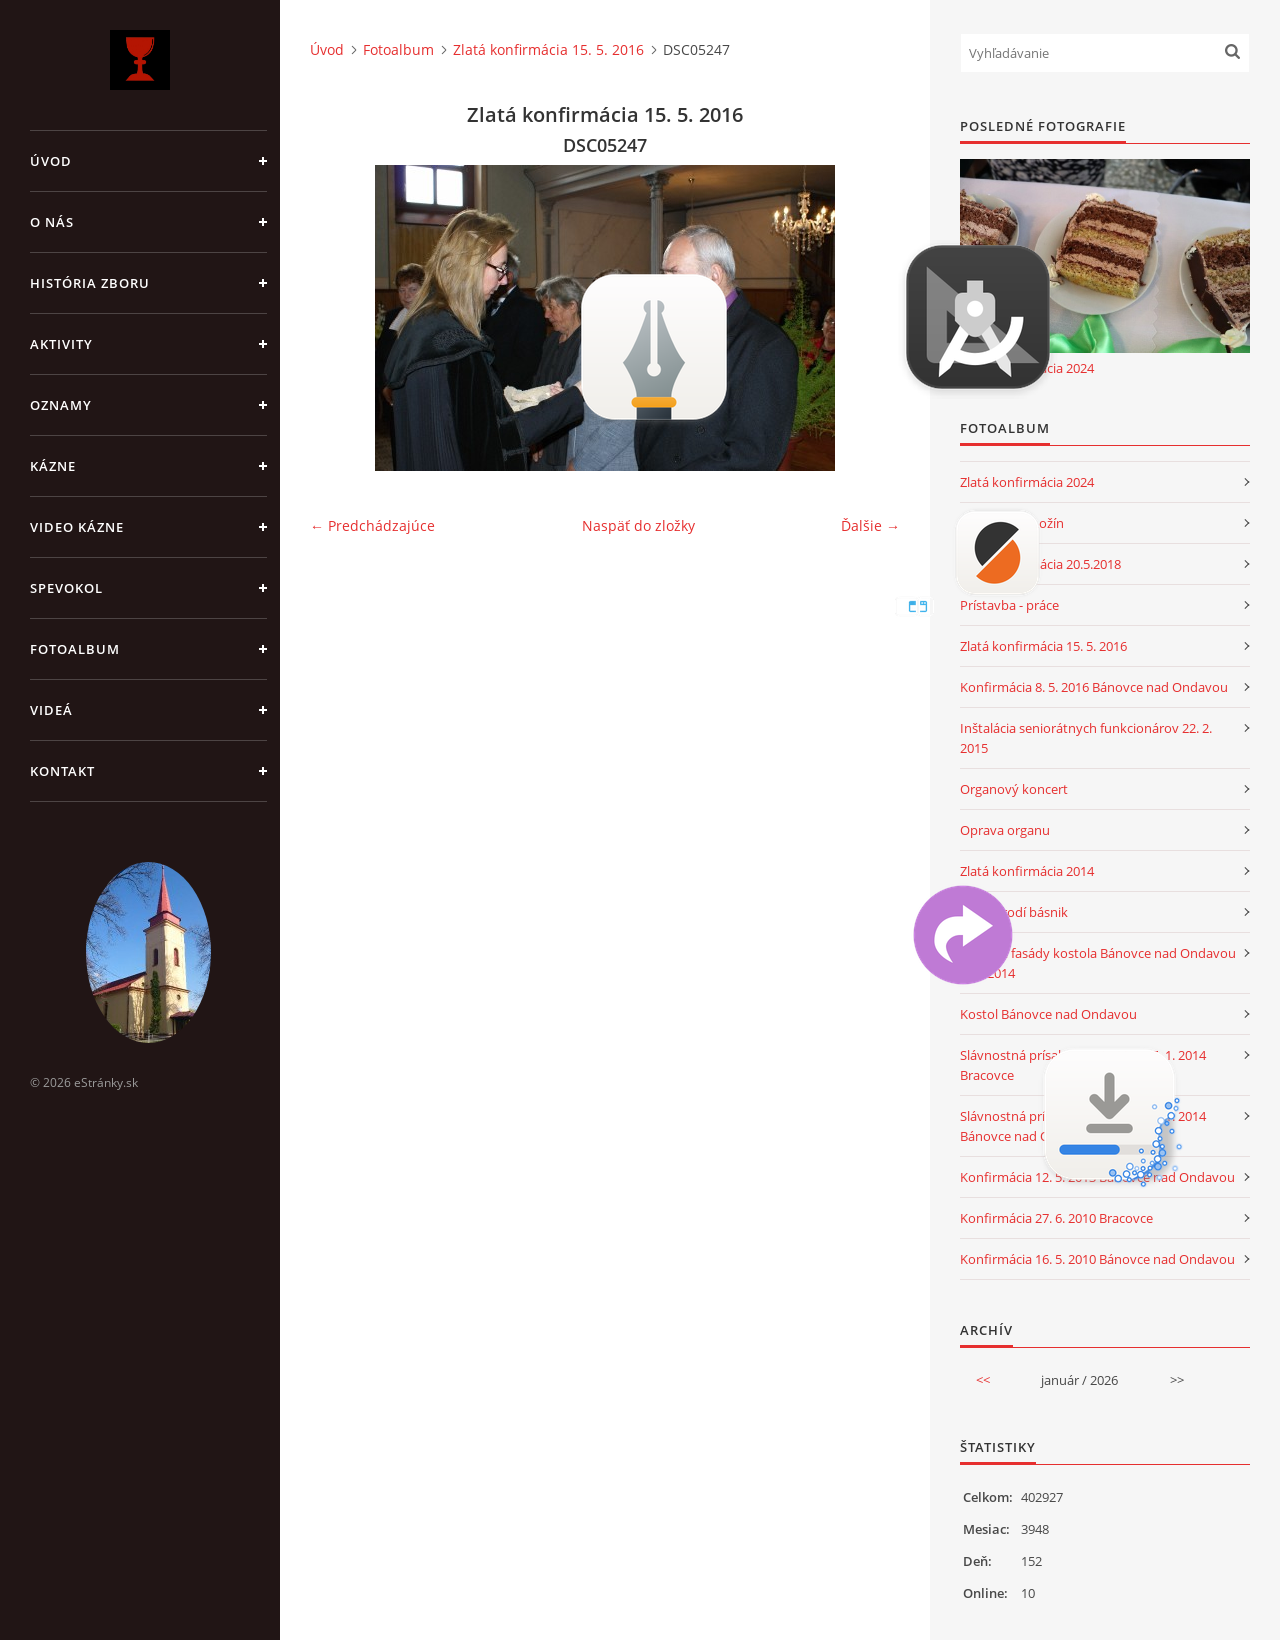 This screenshot has height=1640, width=1280. Describe the element at coordinates (997, 552) in the screenshot. I see `open PrusaSlicer 3D printing software` at that location.